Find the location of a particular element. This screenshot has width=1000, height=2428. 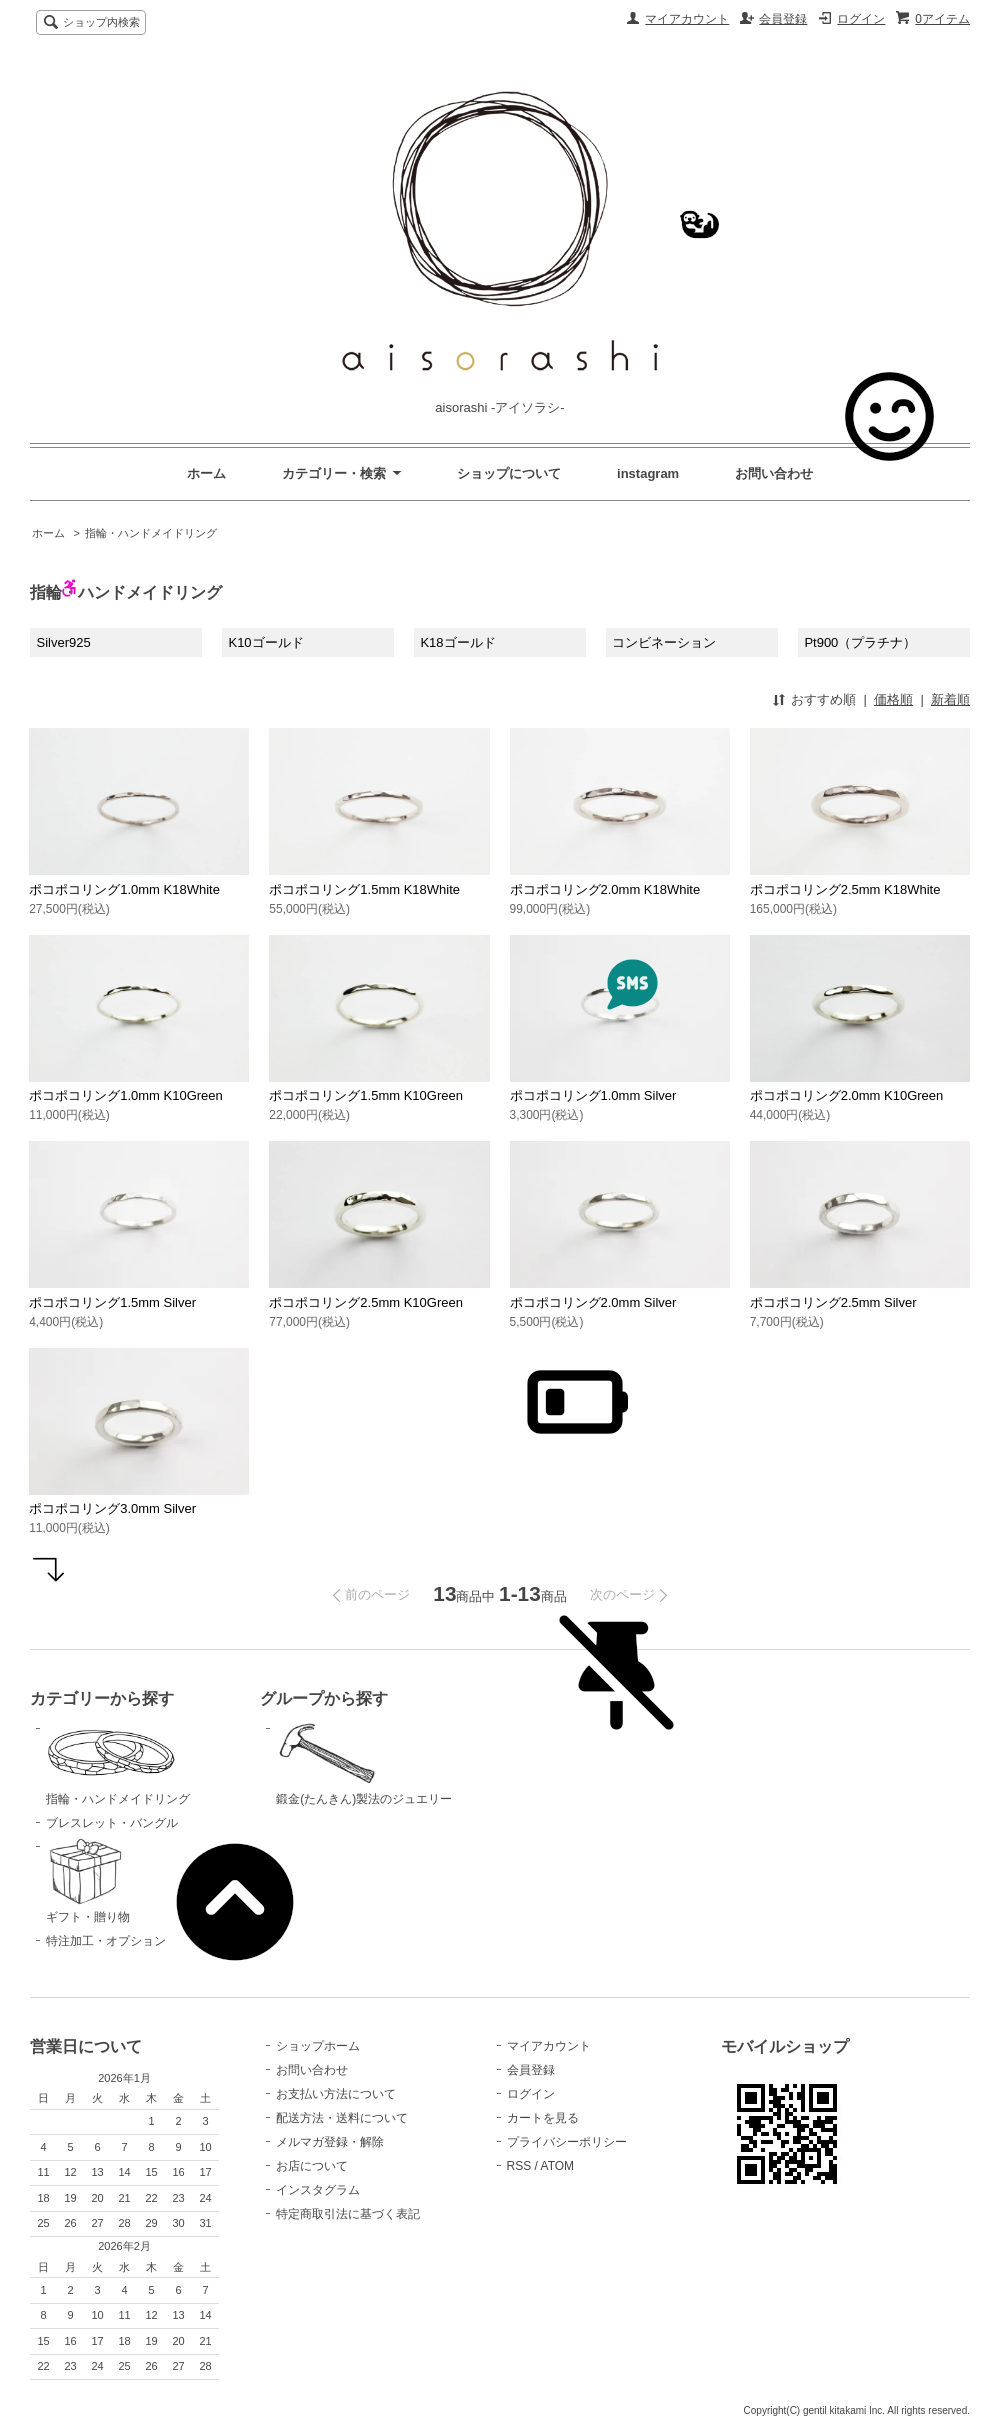

unpin this item is located at coordinates (616, 1672).